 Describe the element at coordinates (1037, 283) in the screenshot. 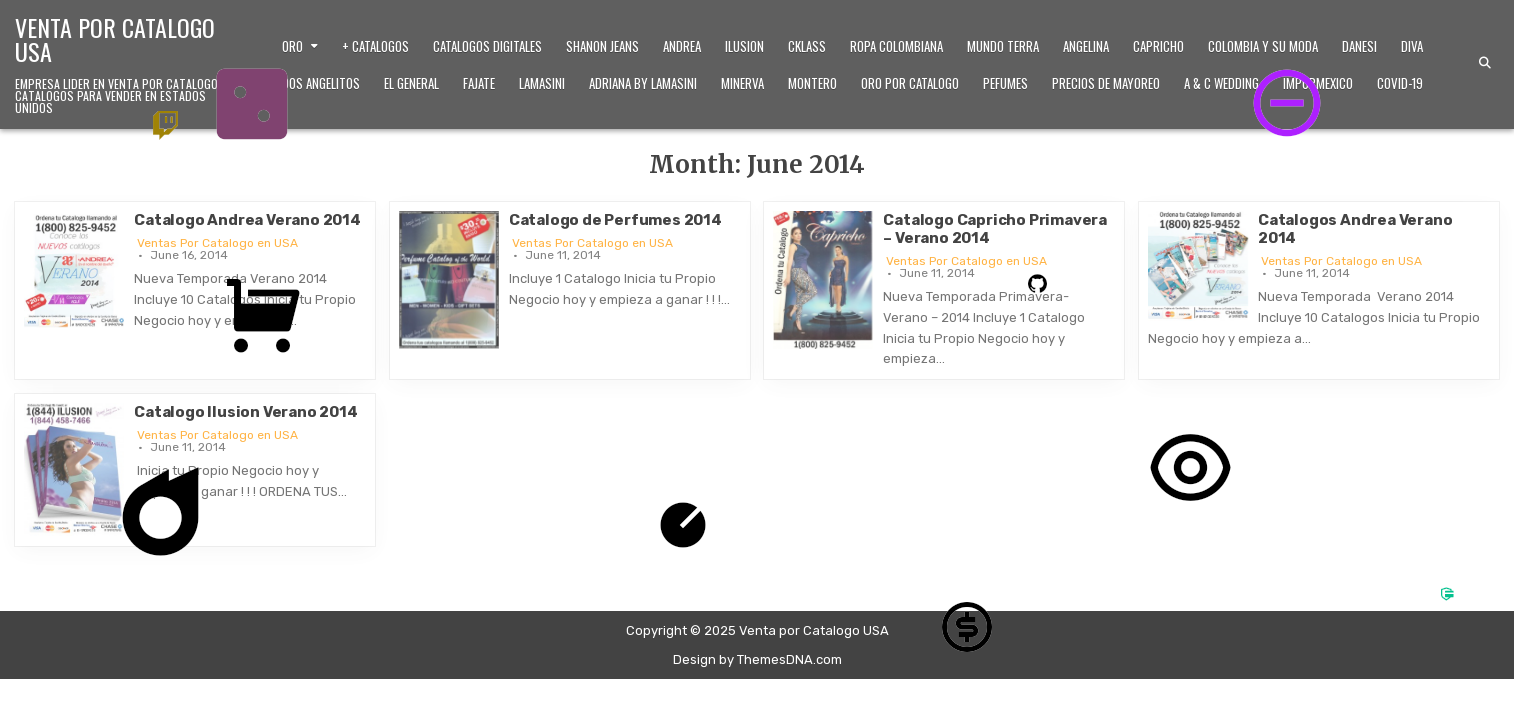

I see `visit github profile or repository` at that location.